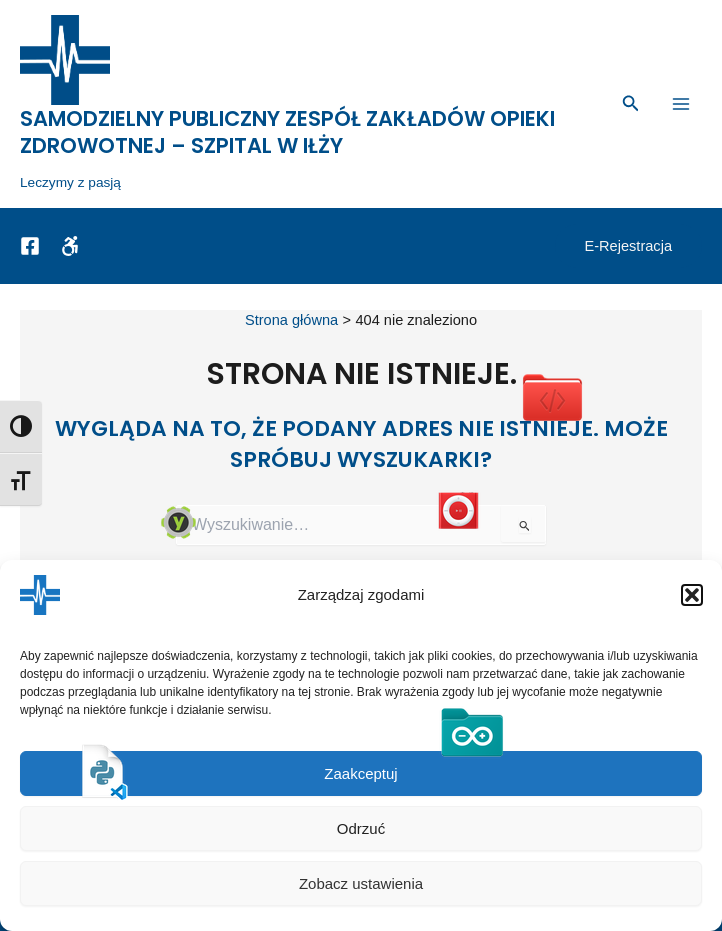 Image resolution: width=722 pixels, height=931 pixels. I want to click on open a python file in visual studio code, so click(102, 772).